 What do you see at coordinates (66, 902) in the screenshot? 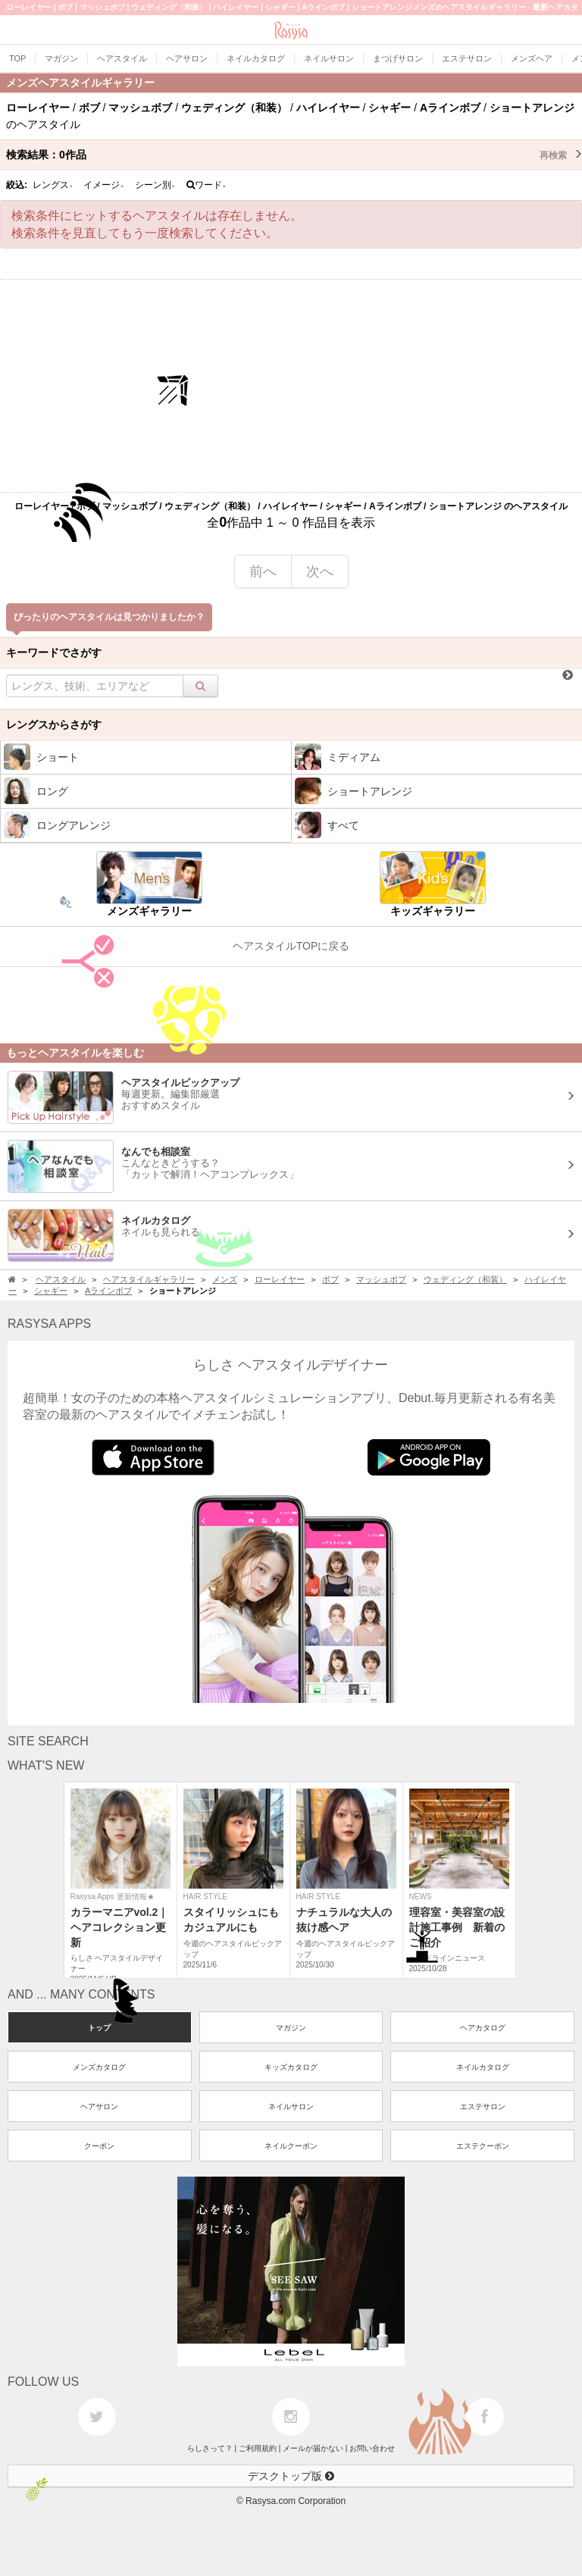
I see `indicates a snake egg hatching in a game` at bounding box center [66, 902].